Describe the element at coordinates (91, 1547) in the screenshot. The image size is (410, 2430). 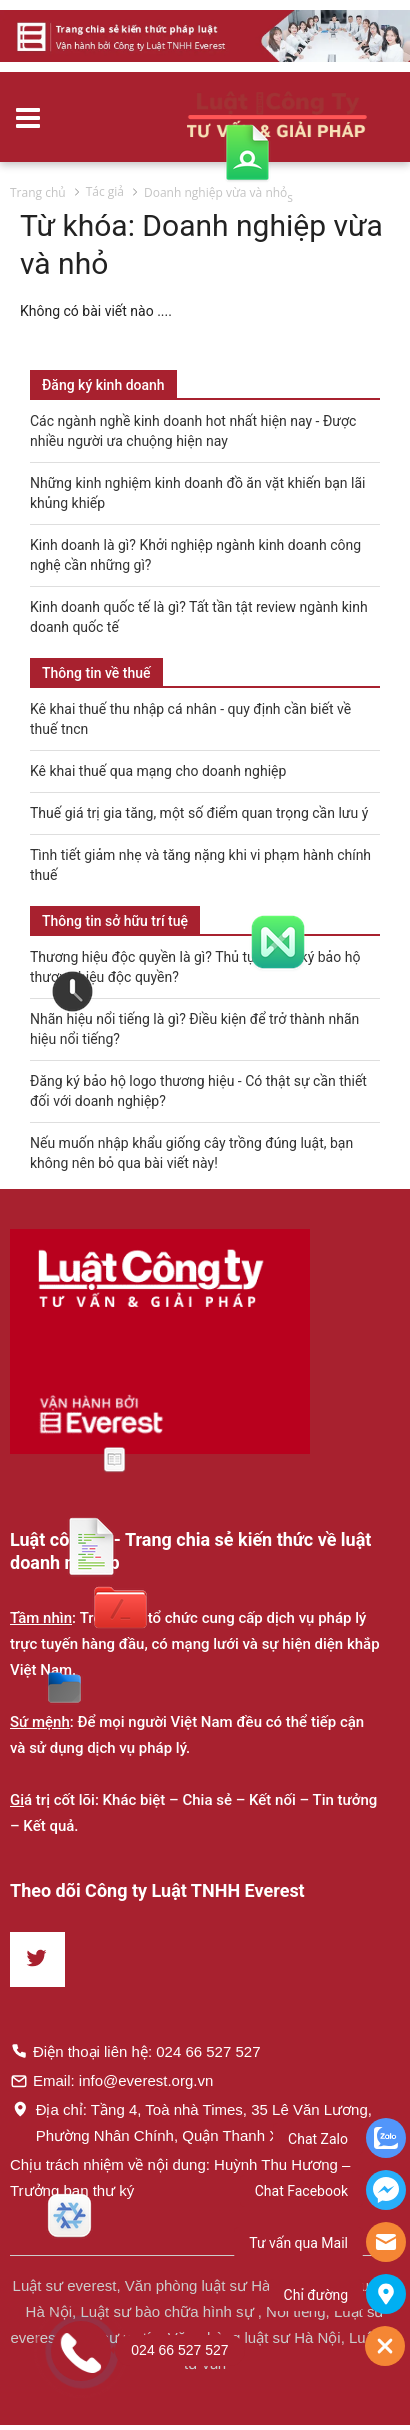
I see `a COBOL source code file` at that location.